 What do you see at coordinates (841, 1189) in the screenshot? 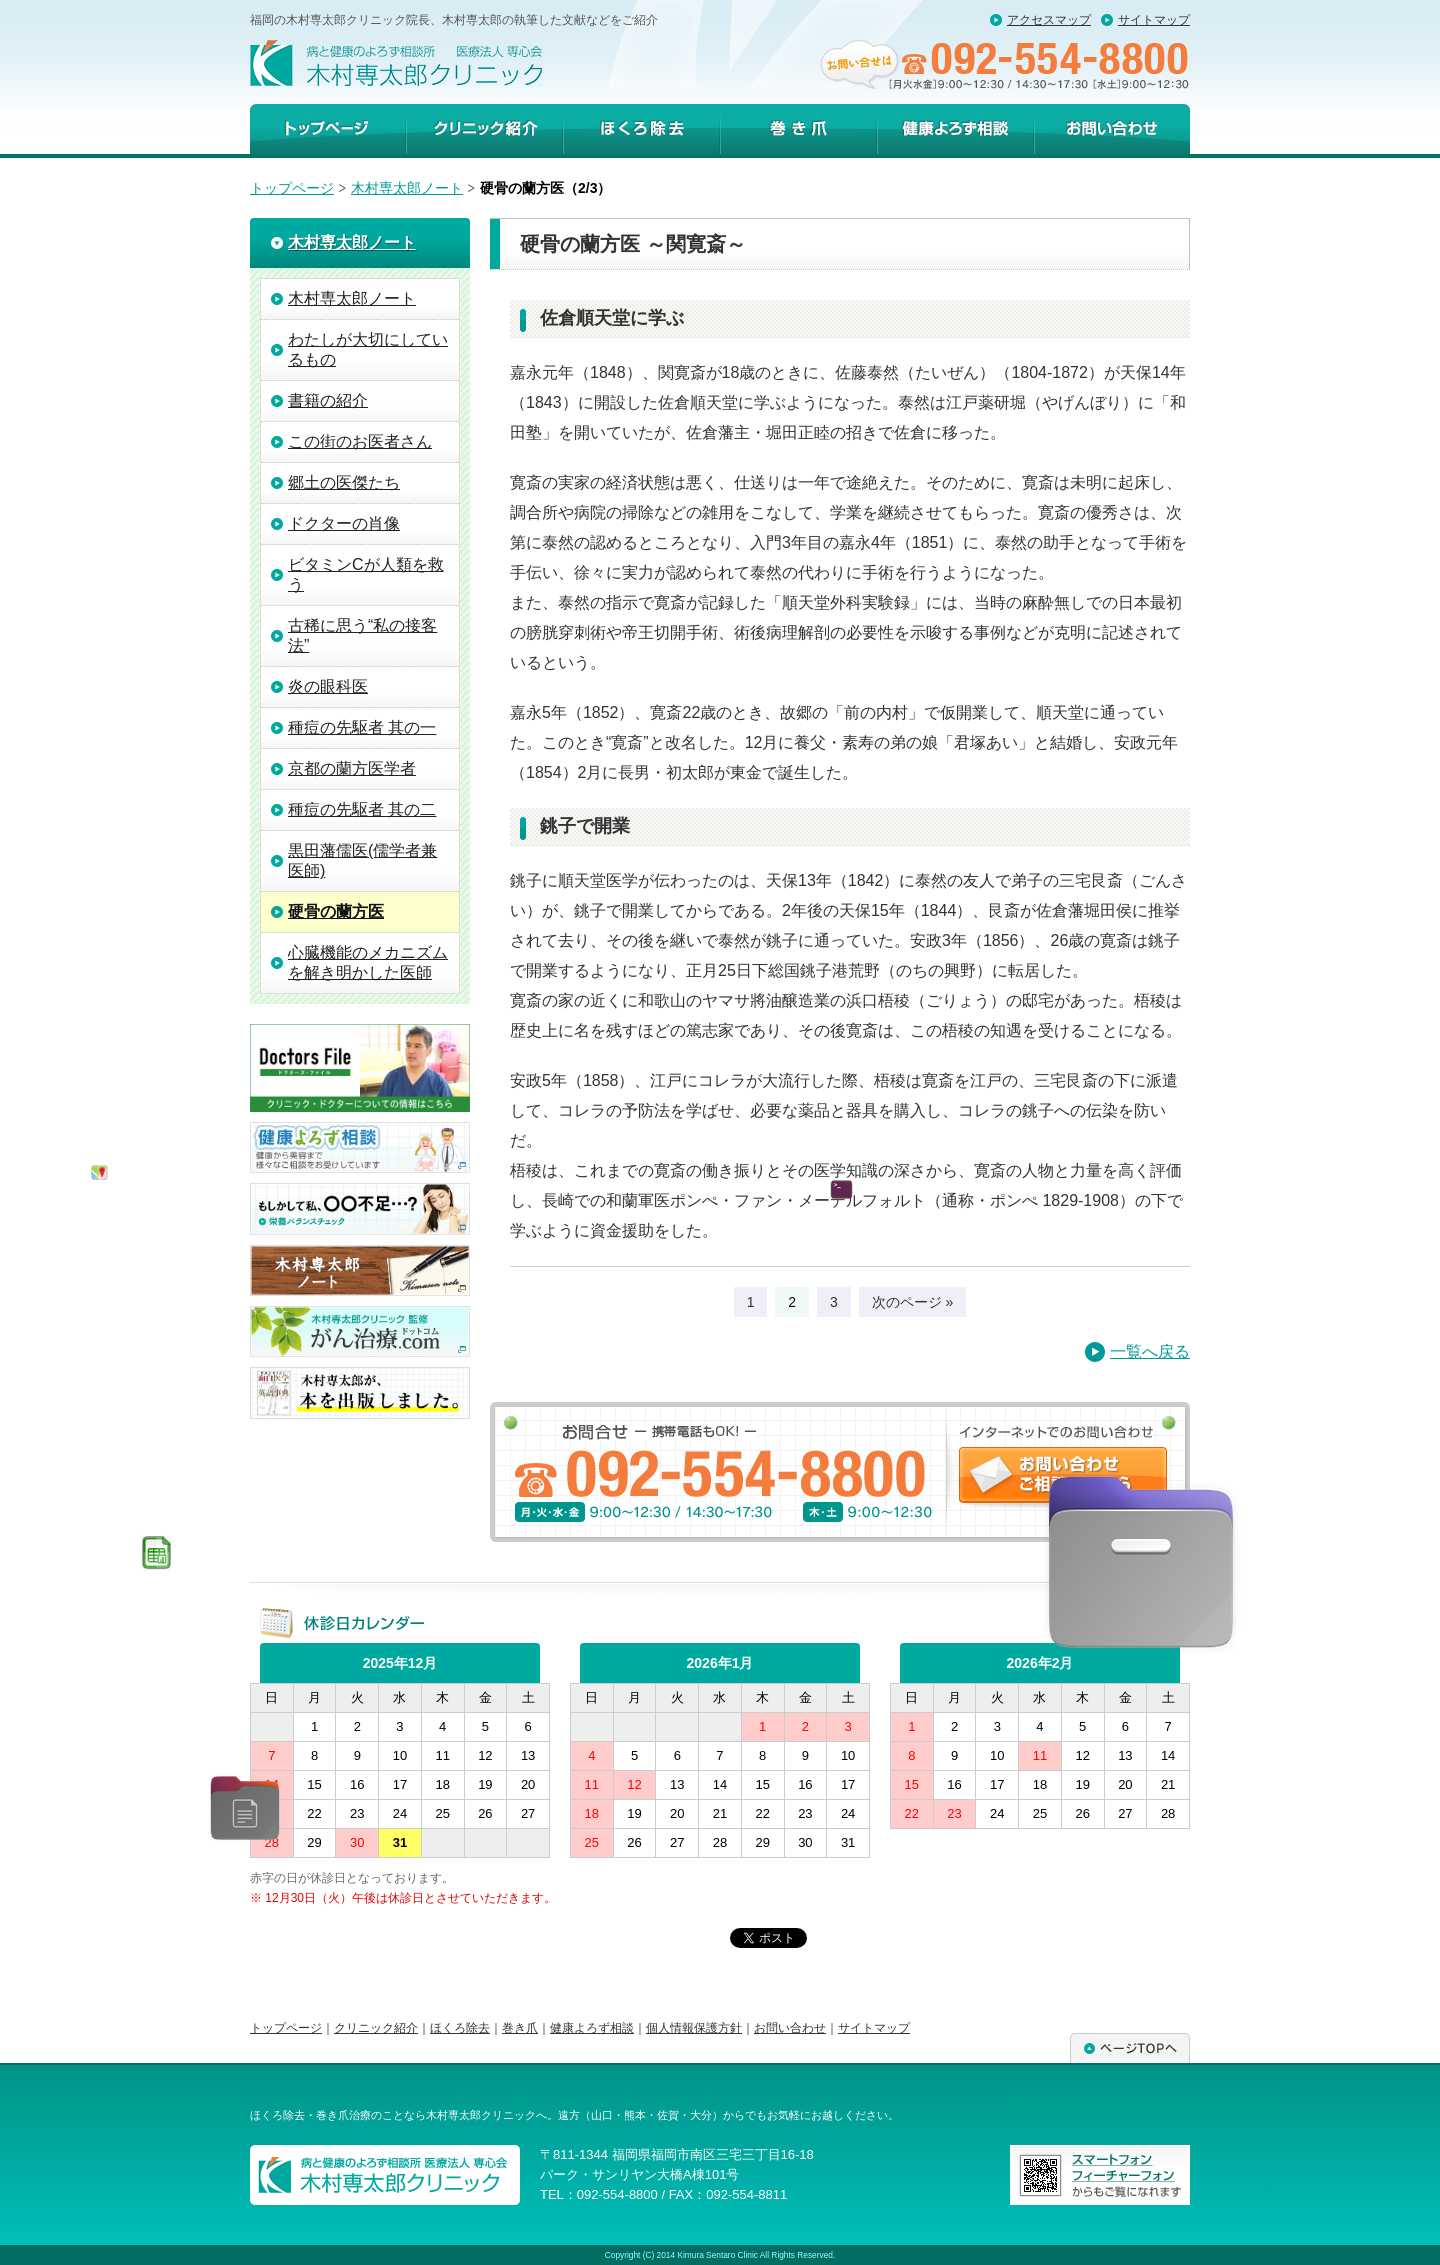
I see `open terminal application` at bounding box center [841, 1189].